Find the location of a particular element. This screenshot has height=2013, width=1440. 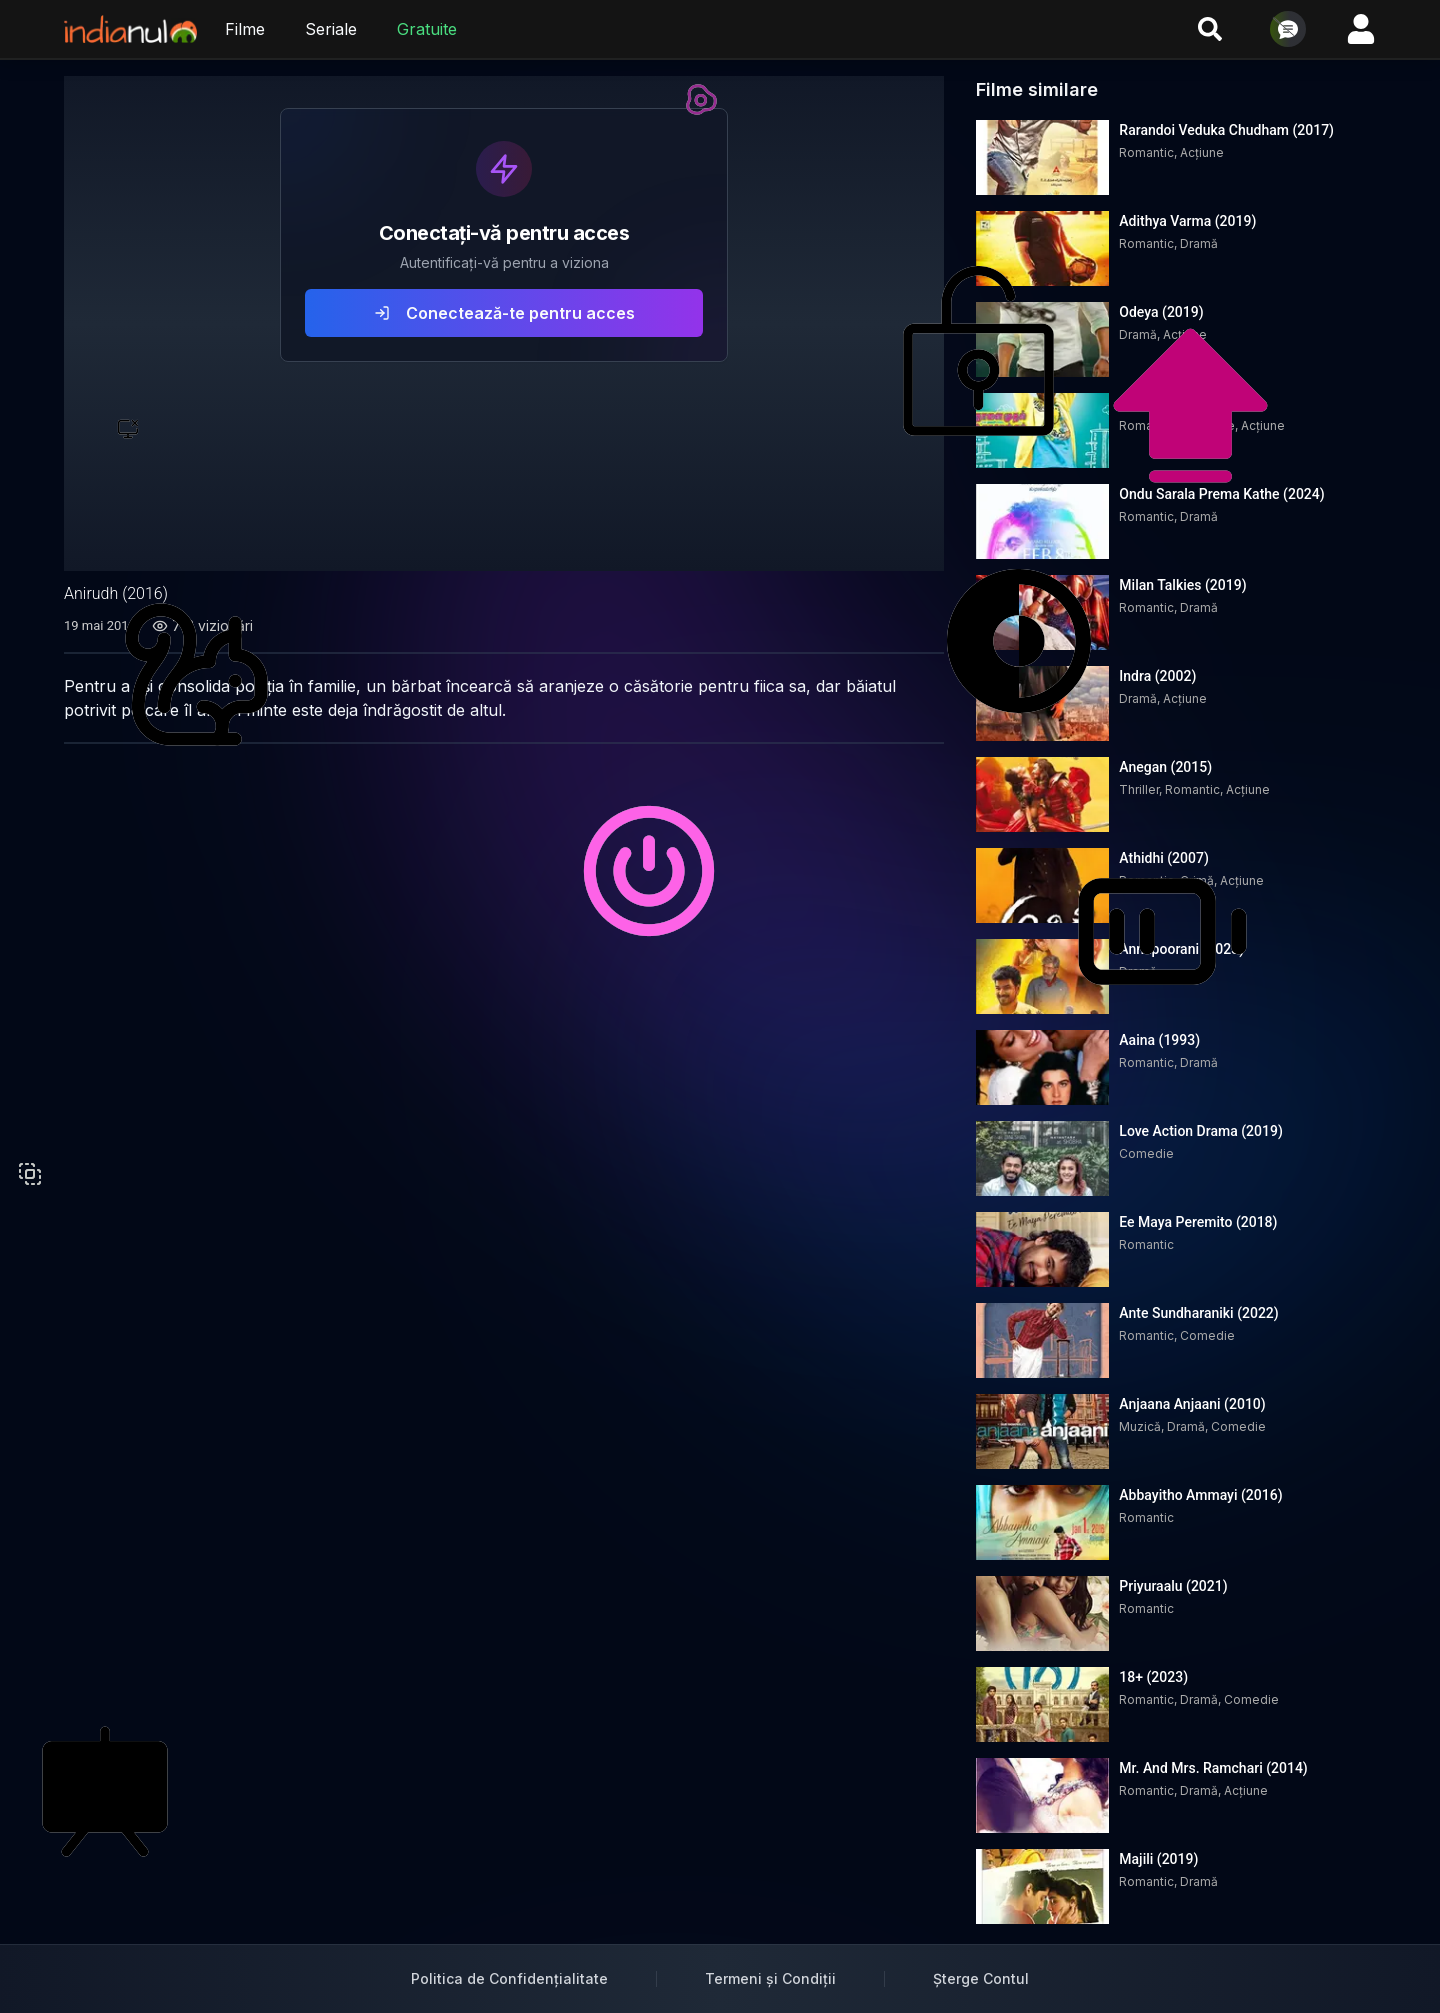

turn device on or off is located at coordinates (649, 871).